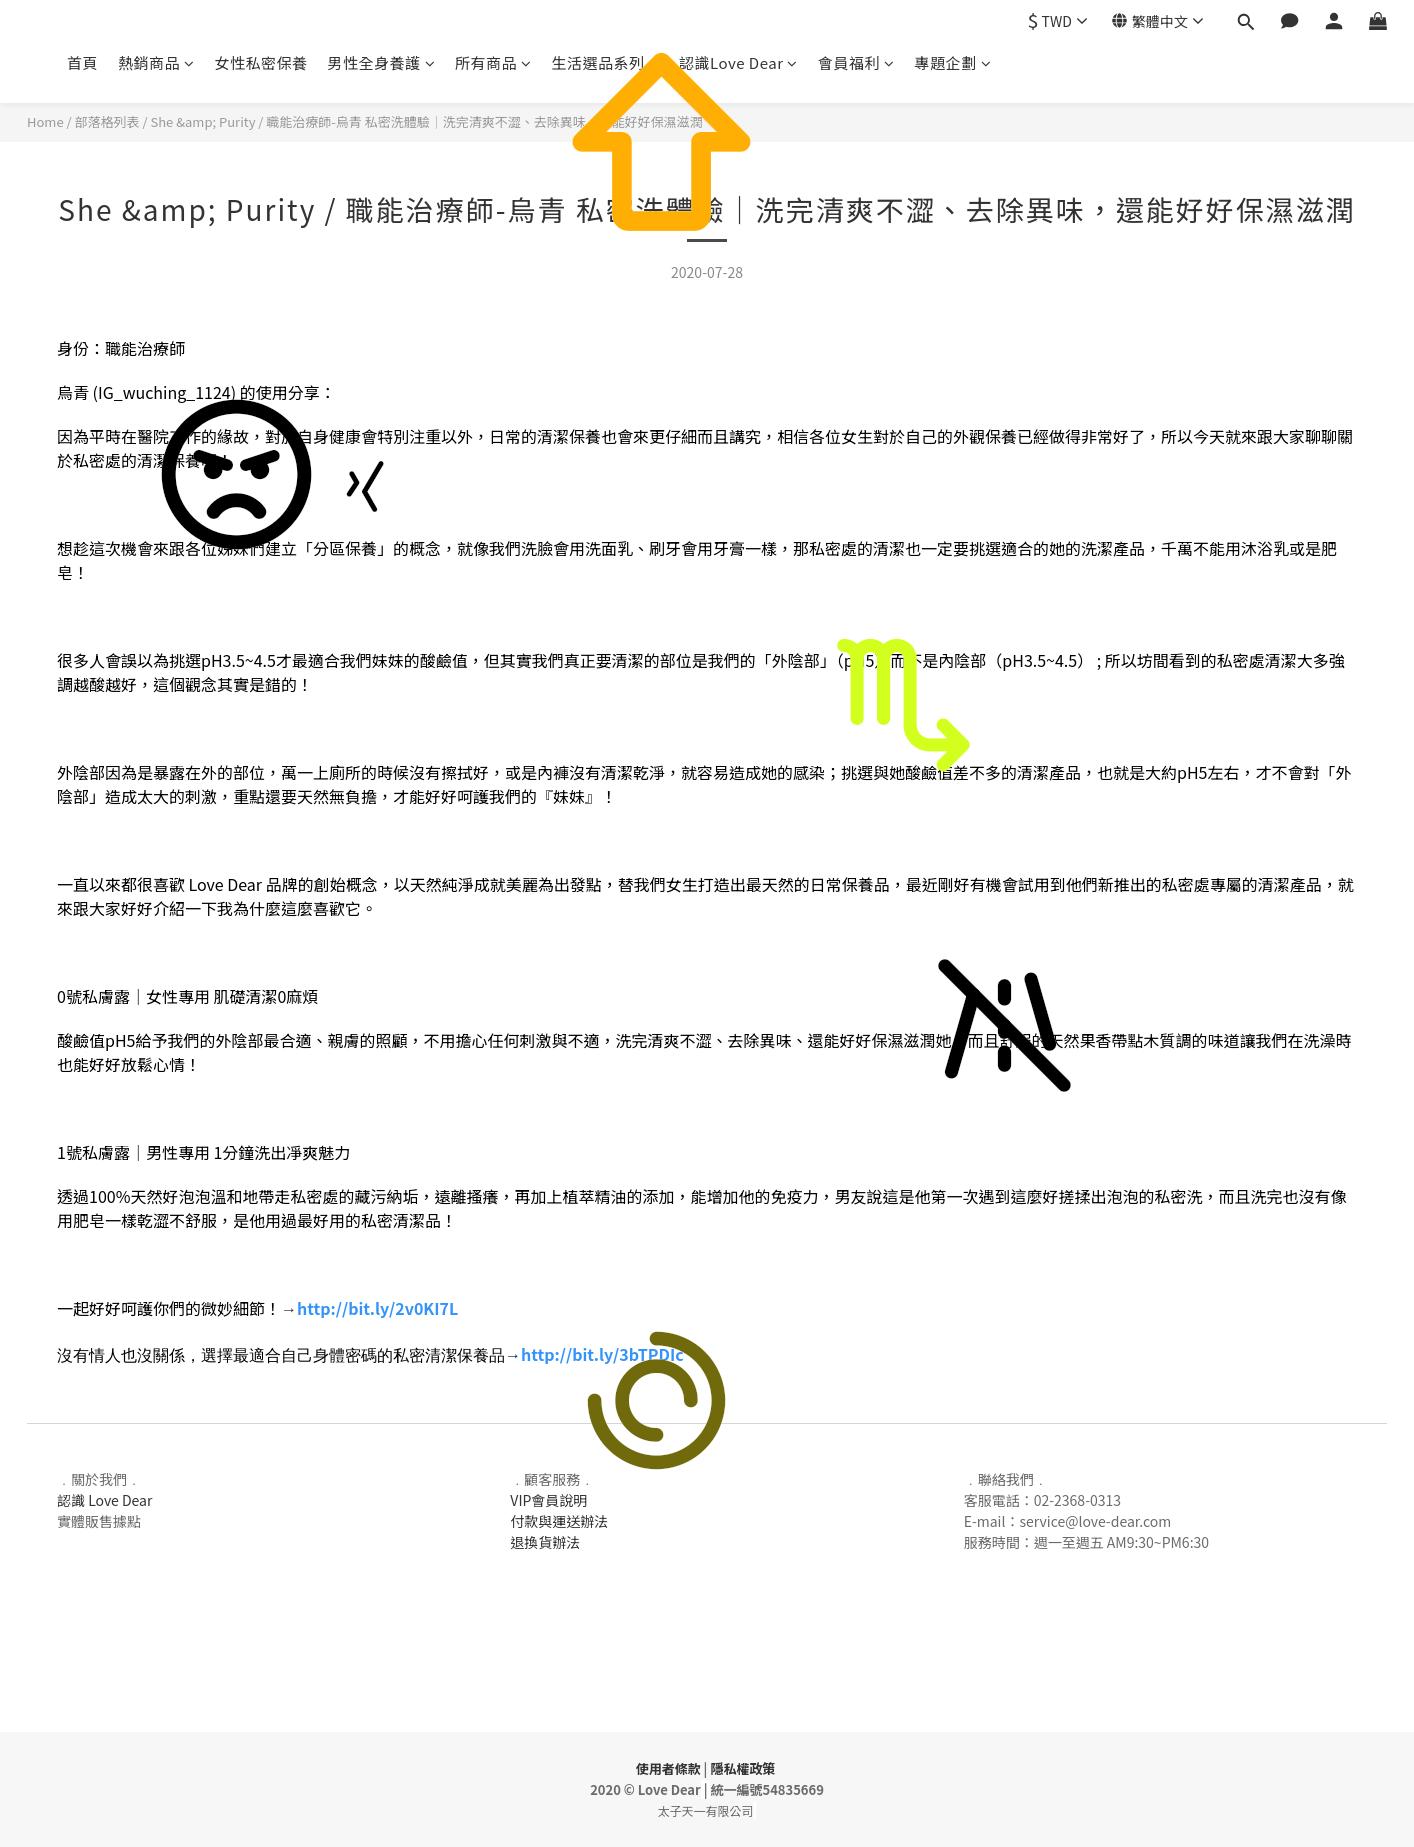 The height and width of the screenshot is (1847, 1414). Describe the element at coordinates (656, 1400) in the screenshot. I see `indicates content is loading` at that location.